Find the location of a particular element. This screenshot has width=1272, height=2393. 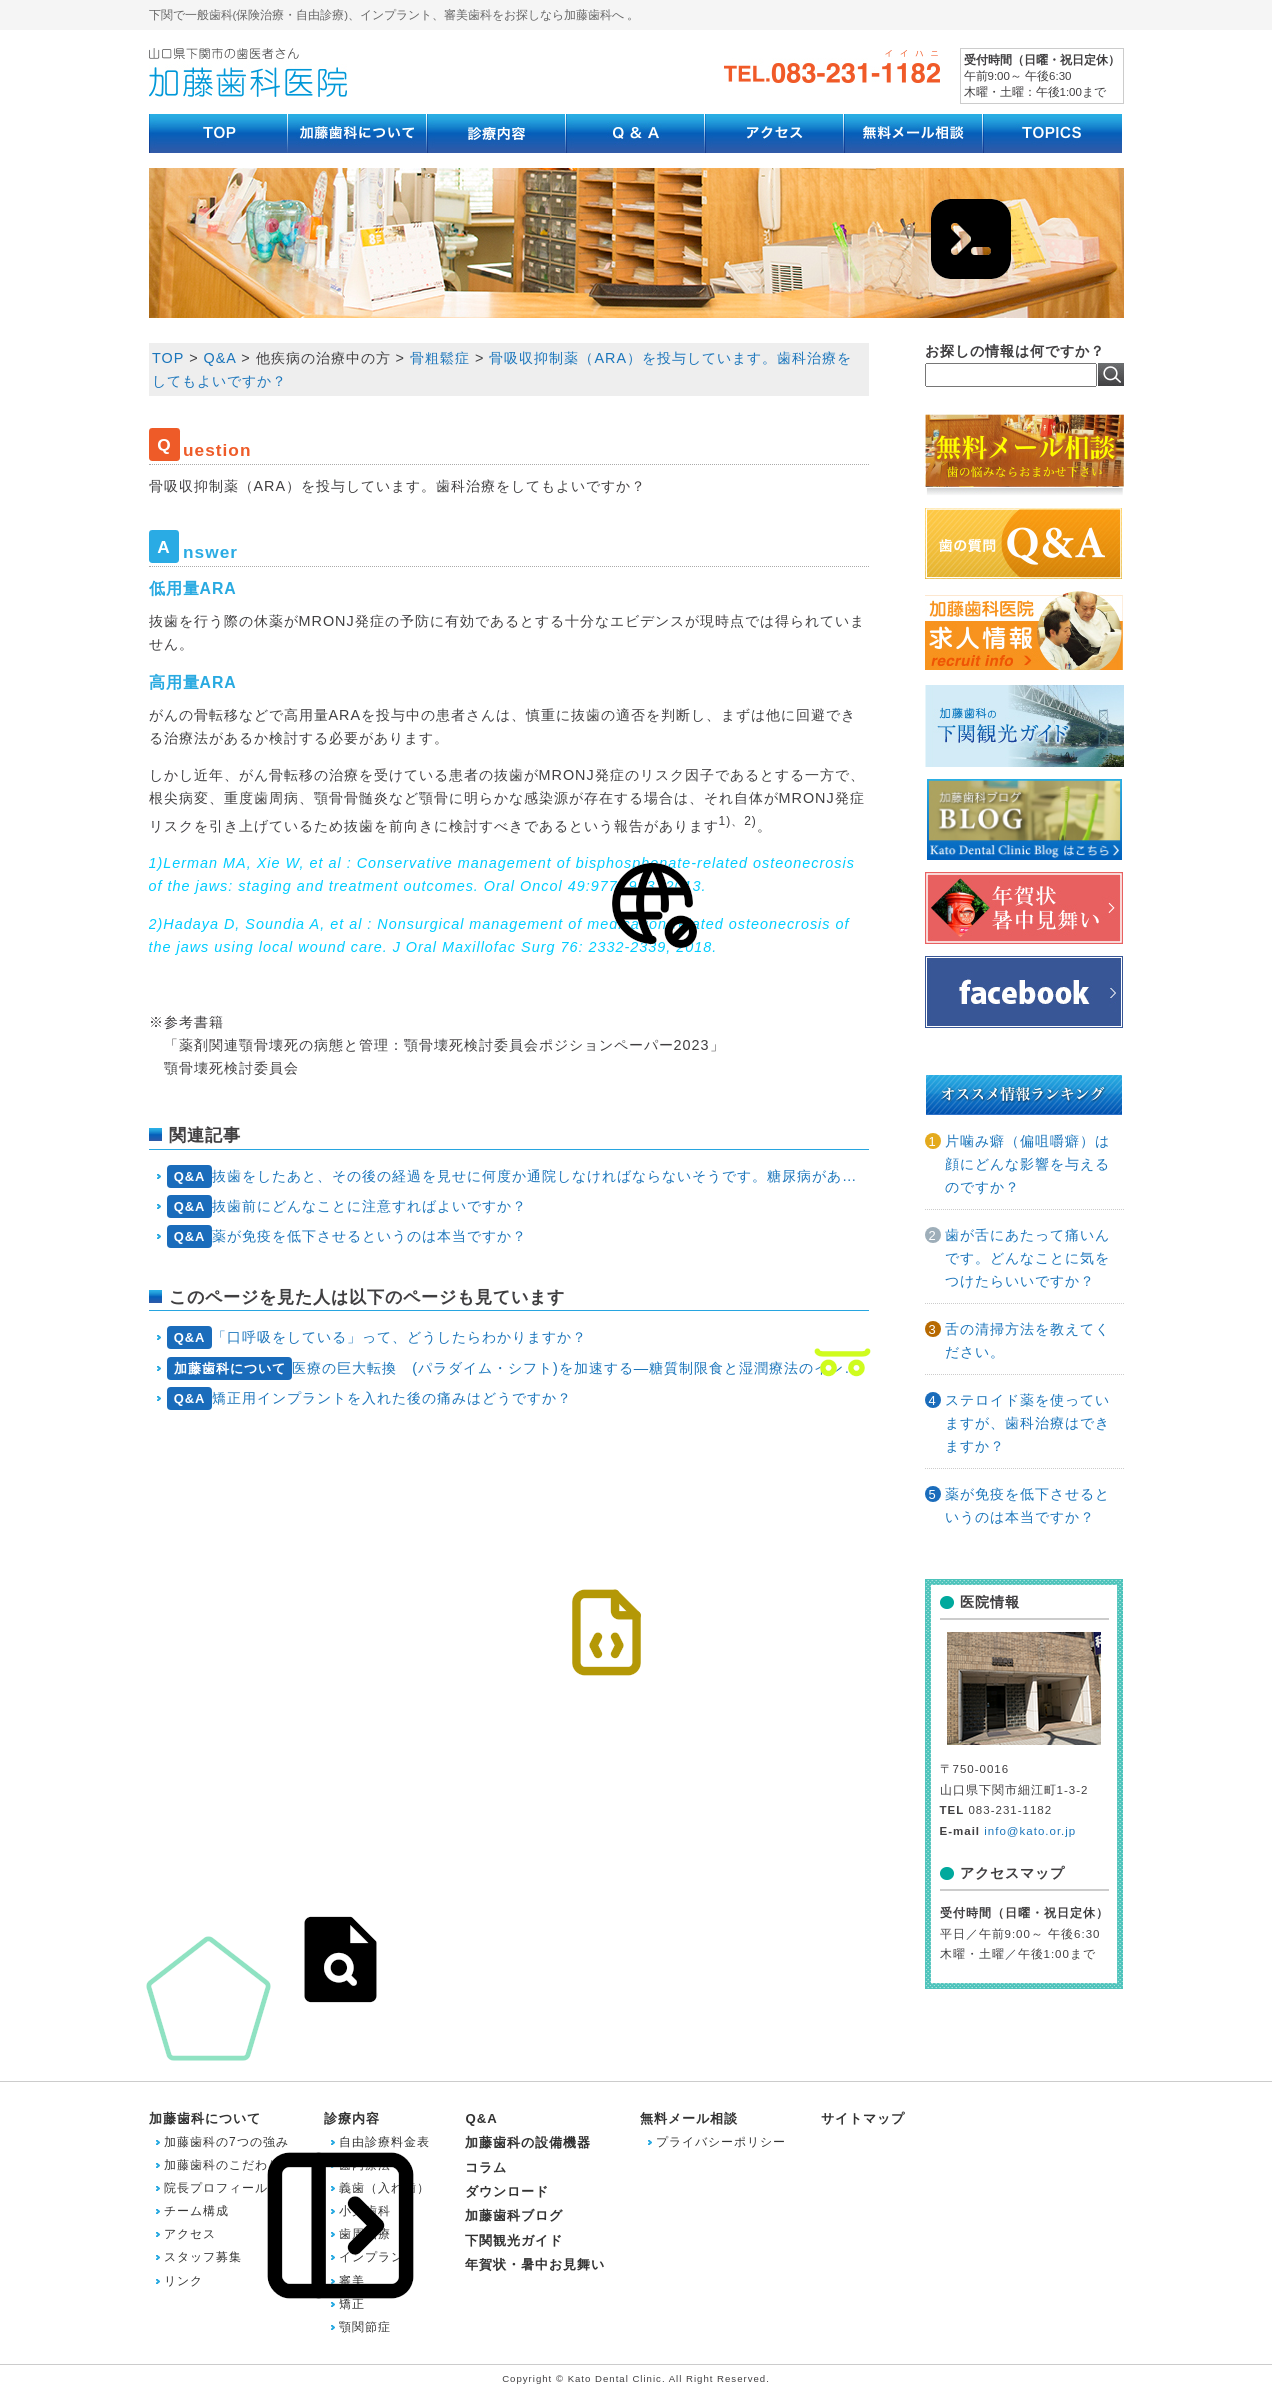

browse skateboarding gear or products is located at coordinates (842, 1359).